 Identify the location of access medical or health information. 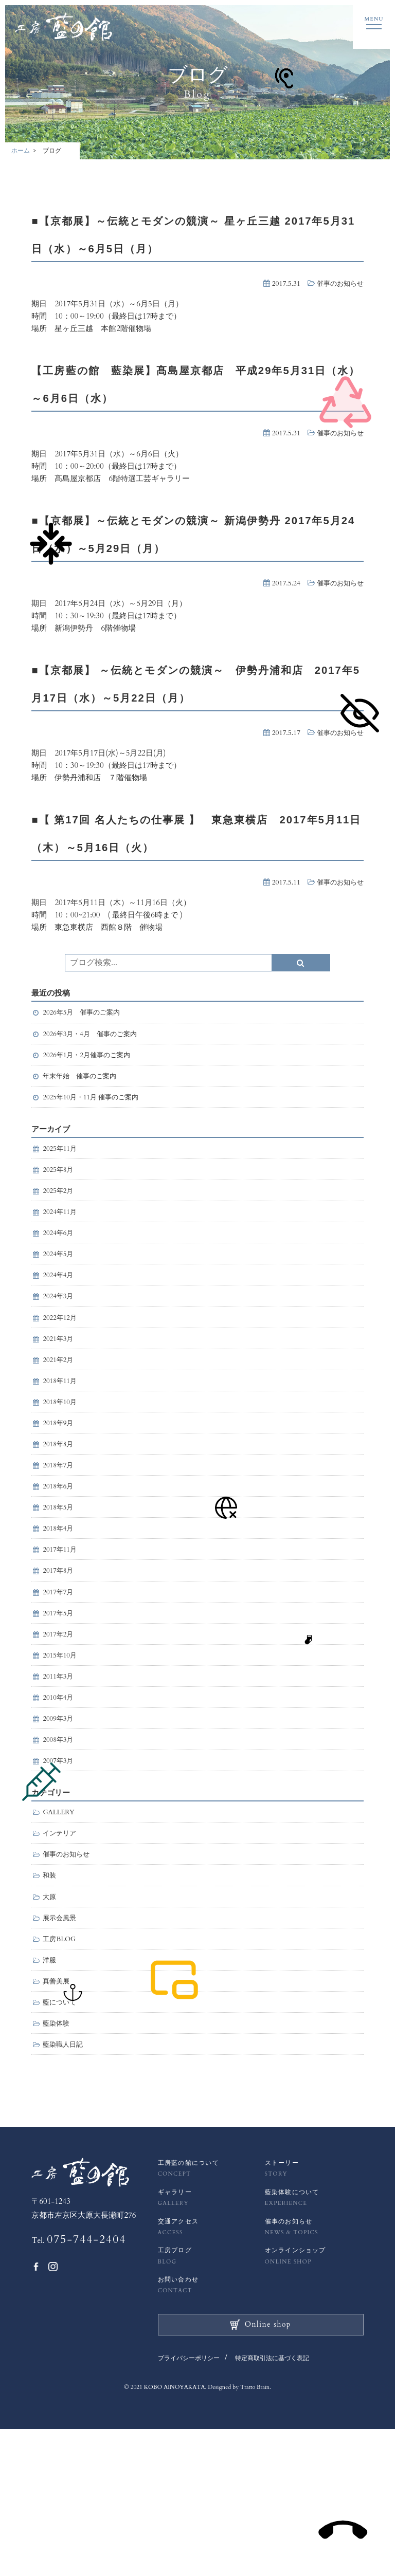
(41, 1781).